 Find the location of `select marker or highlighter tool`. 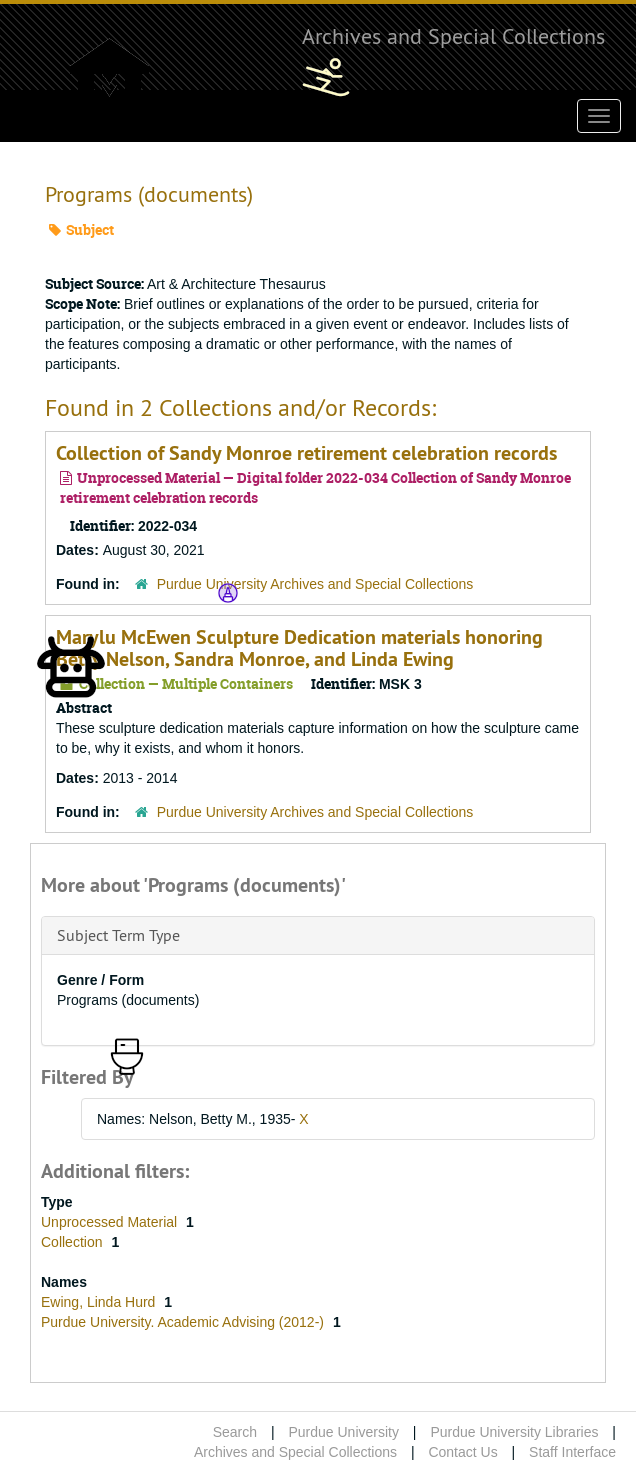

select marker or highlighter tool is located at coordinates (228, 593).